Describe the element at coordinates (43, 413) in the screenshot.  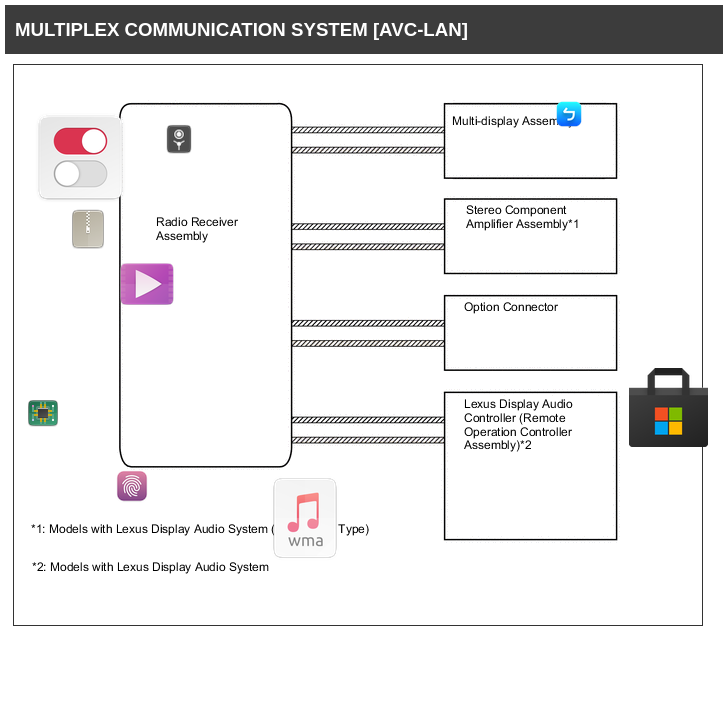
I see `open cpu-x system monitoring app` at that location.